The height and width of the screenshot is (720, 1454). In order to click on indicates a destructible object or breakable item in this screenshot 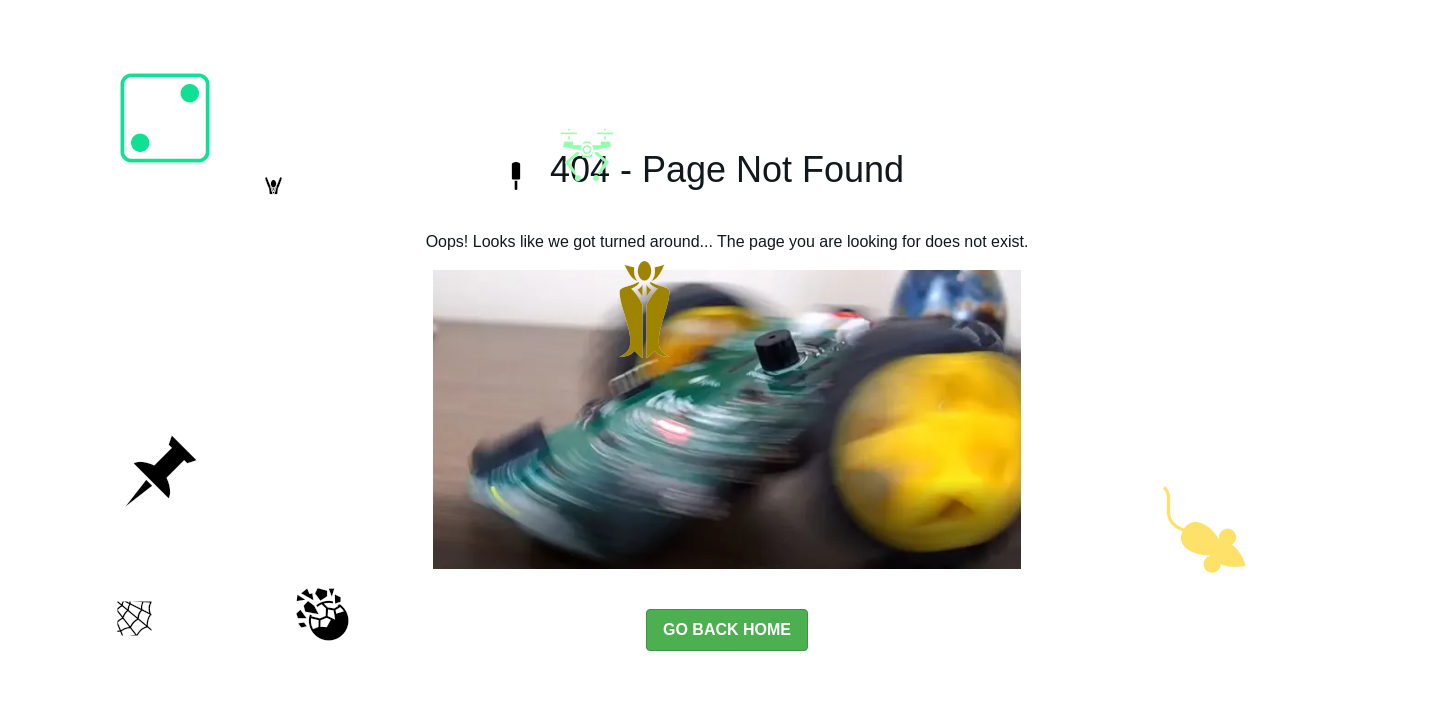, I will do `click(322, 614)`.